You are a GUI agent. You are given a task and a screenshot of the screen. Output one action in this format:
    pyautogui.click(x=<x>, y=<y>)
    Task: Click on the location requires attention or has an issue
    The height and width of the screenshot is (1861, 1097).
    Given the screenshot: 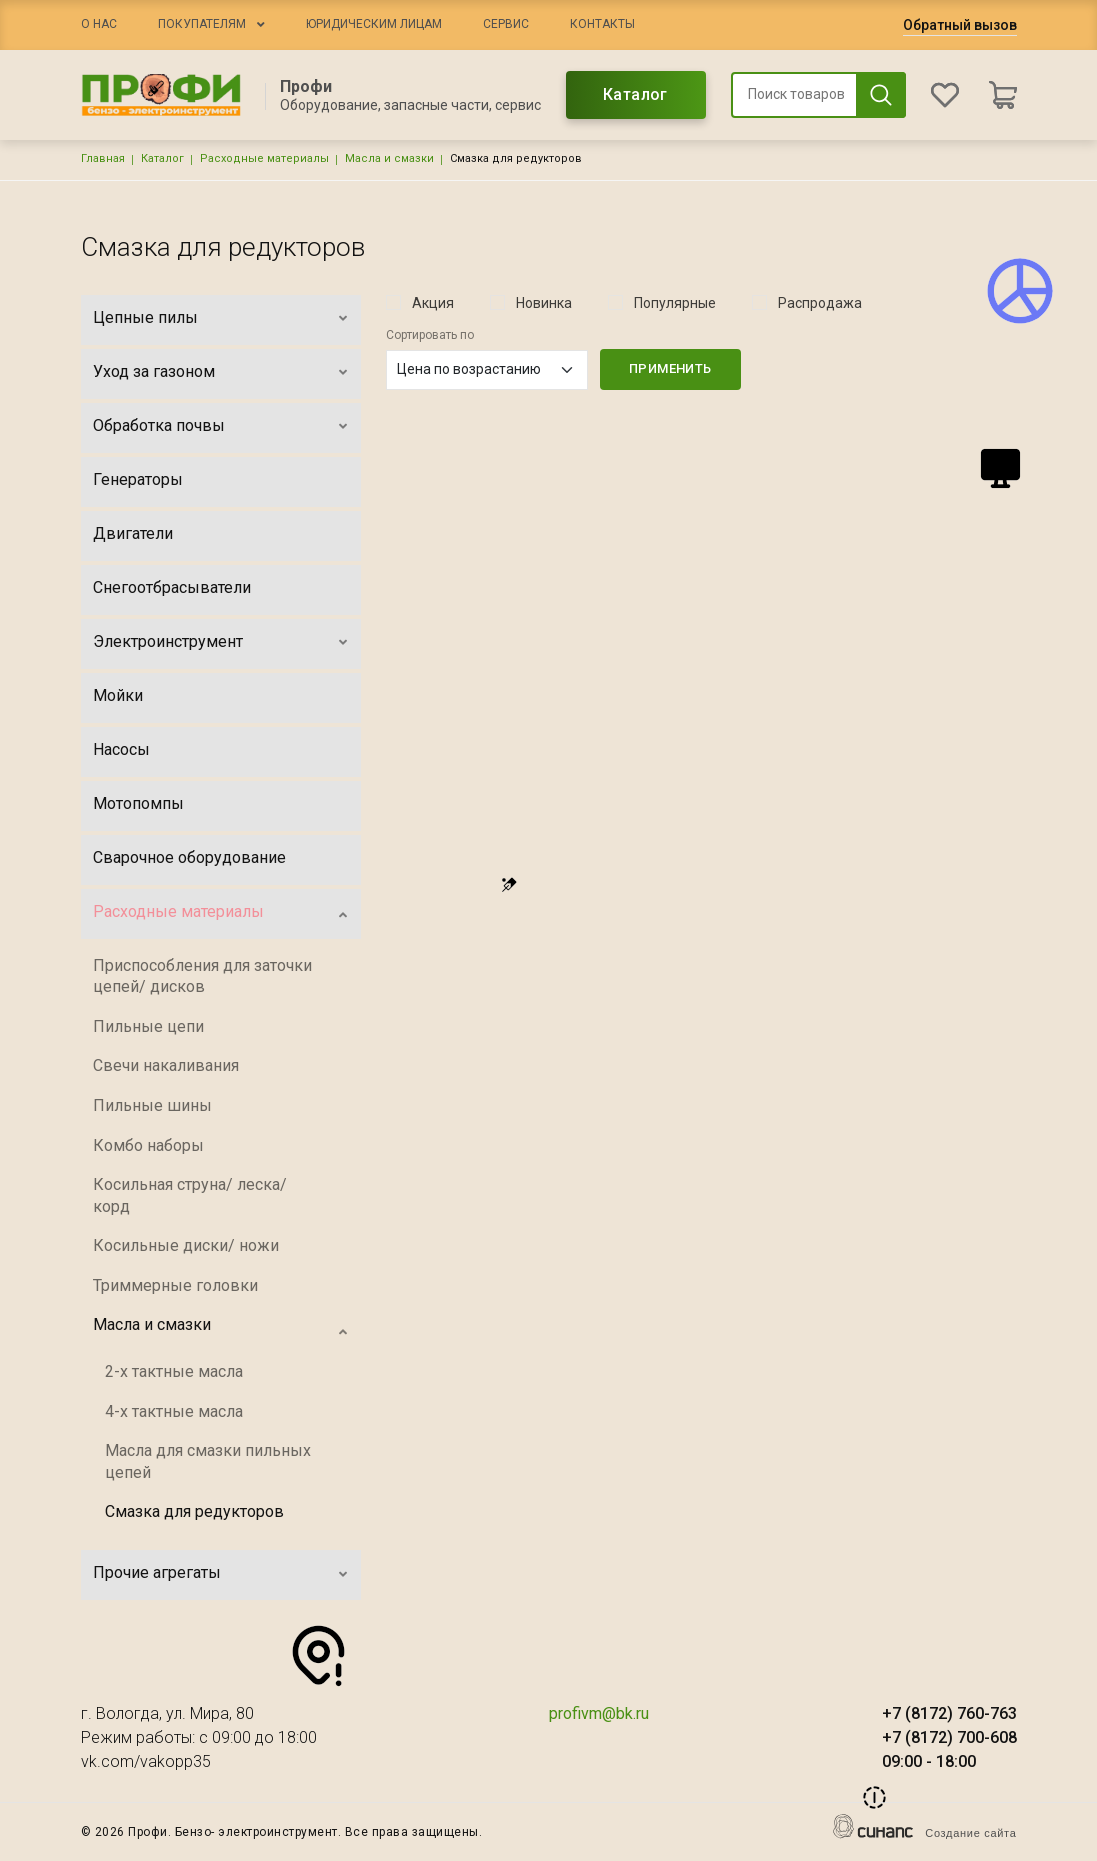 What is the action you would take?
    pyautogui.click(x=318, y=1654)
    